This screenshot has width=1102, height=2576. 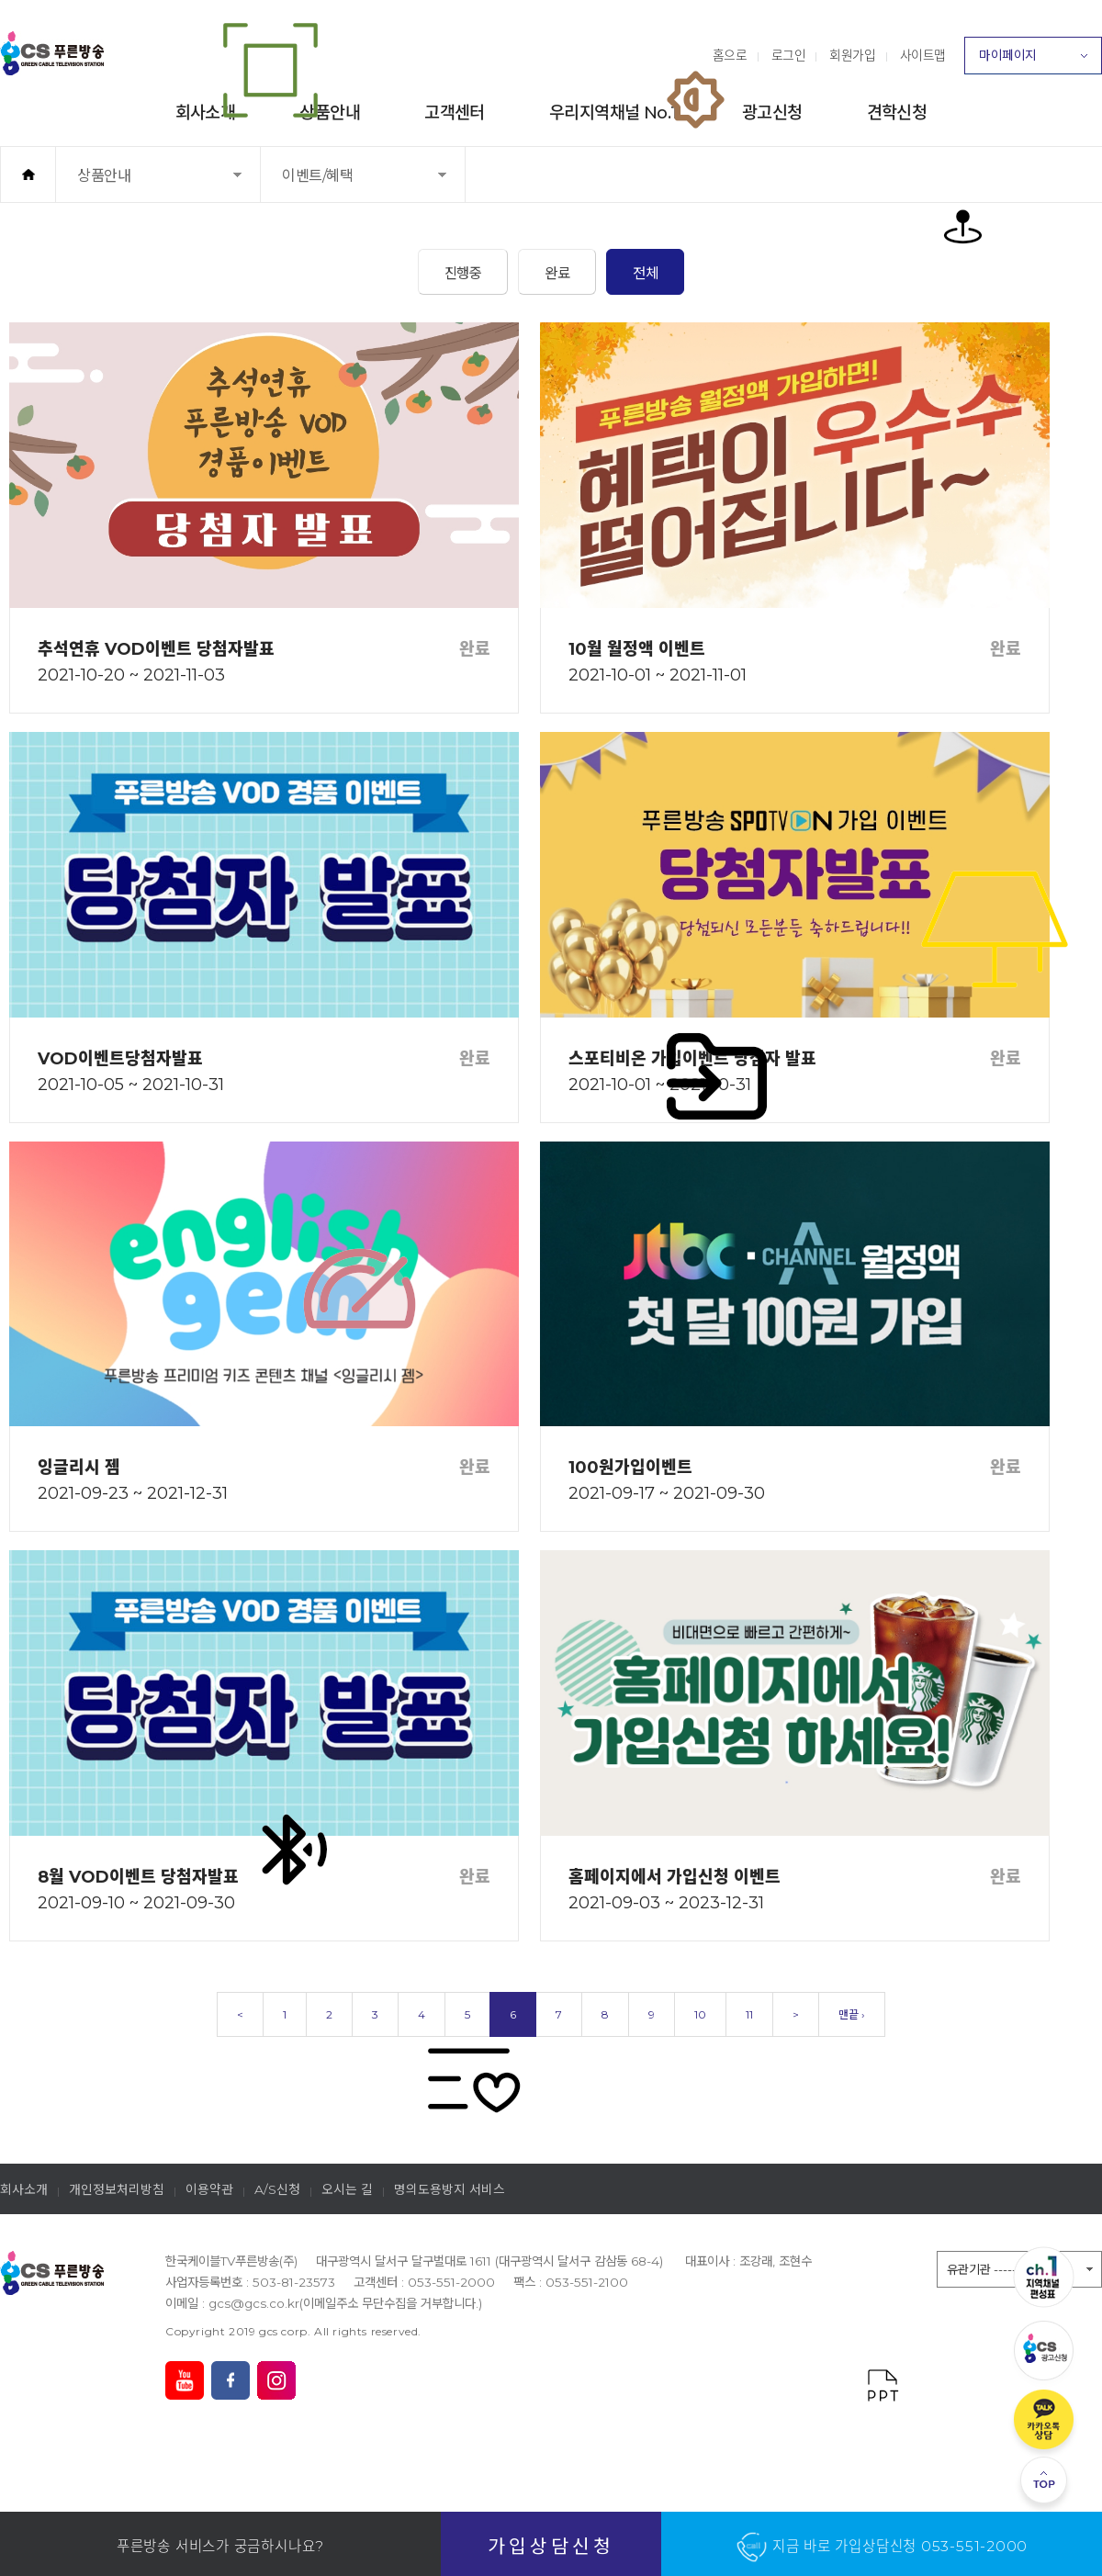 I want to click on view speed or performance metrics, so click(x=359, y=1292).